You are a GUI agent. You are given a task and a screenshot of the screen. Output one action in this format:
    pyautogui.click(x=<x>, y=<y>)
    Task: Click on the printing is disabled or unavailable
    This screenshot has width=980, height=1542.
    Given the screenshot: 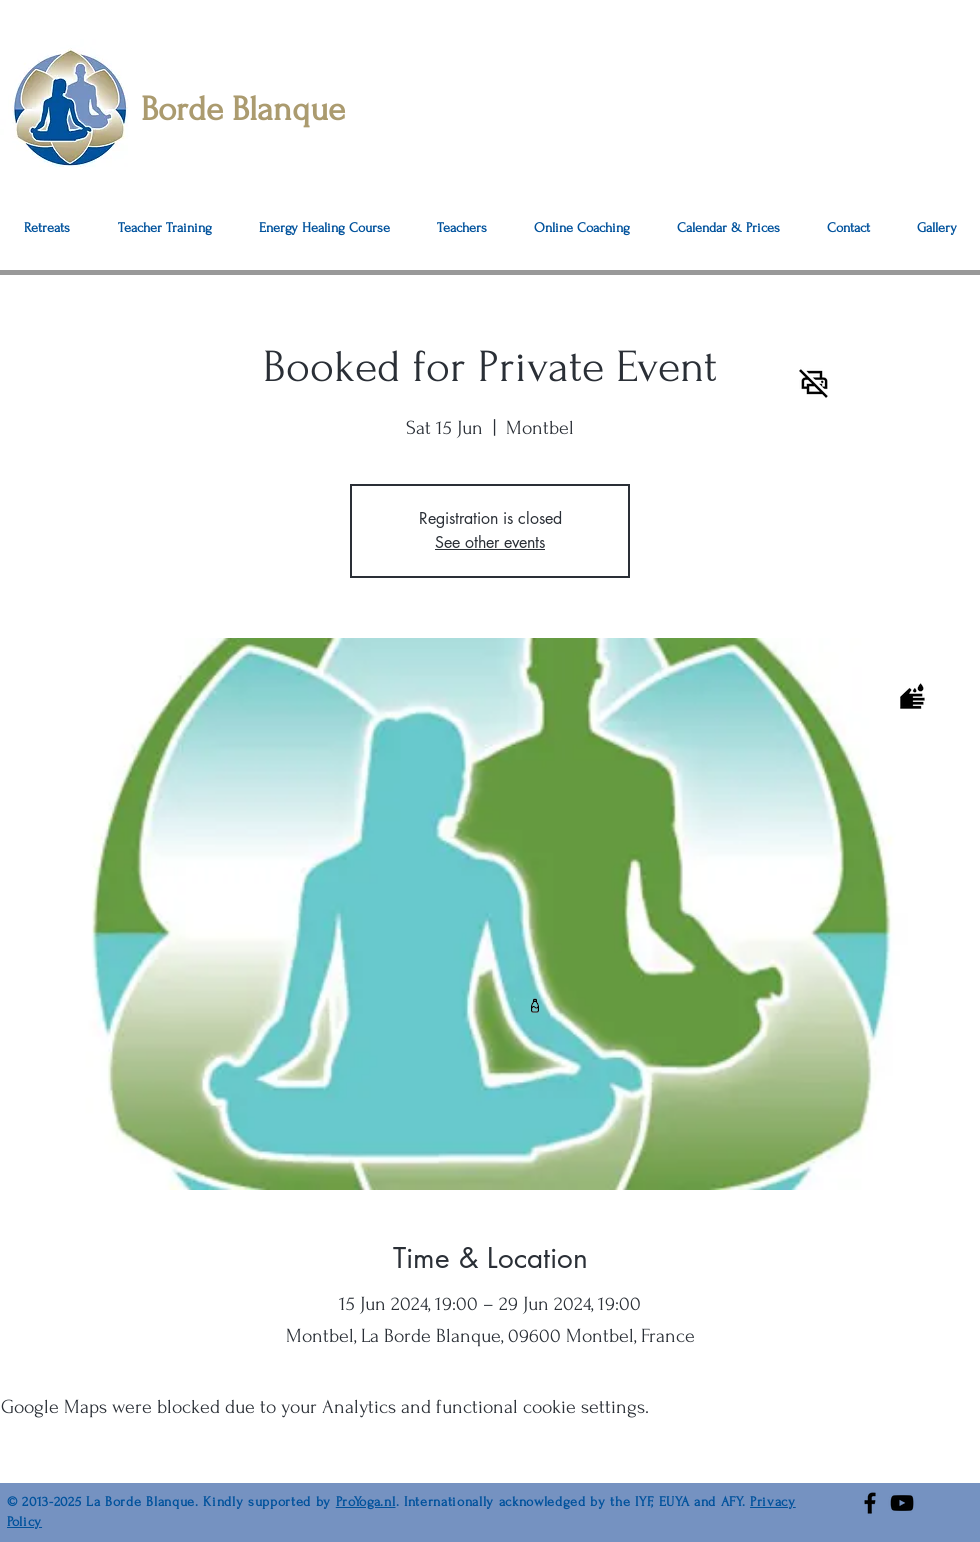 What is the action you would take?
    pyautogui.click(x=814, y=382)
    